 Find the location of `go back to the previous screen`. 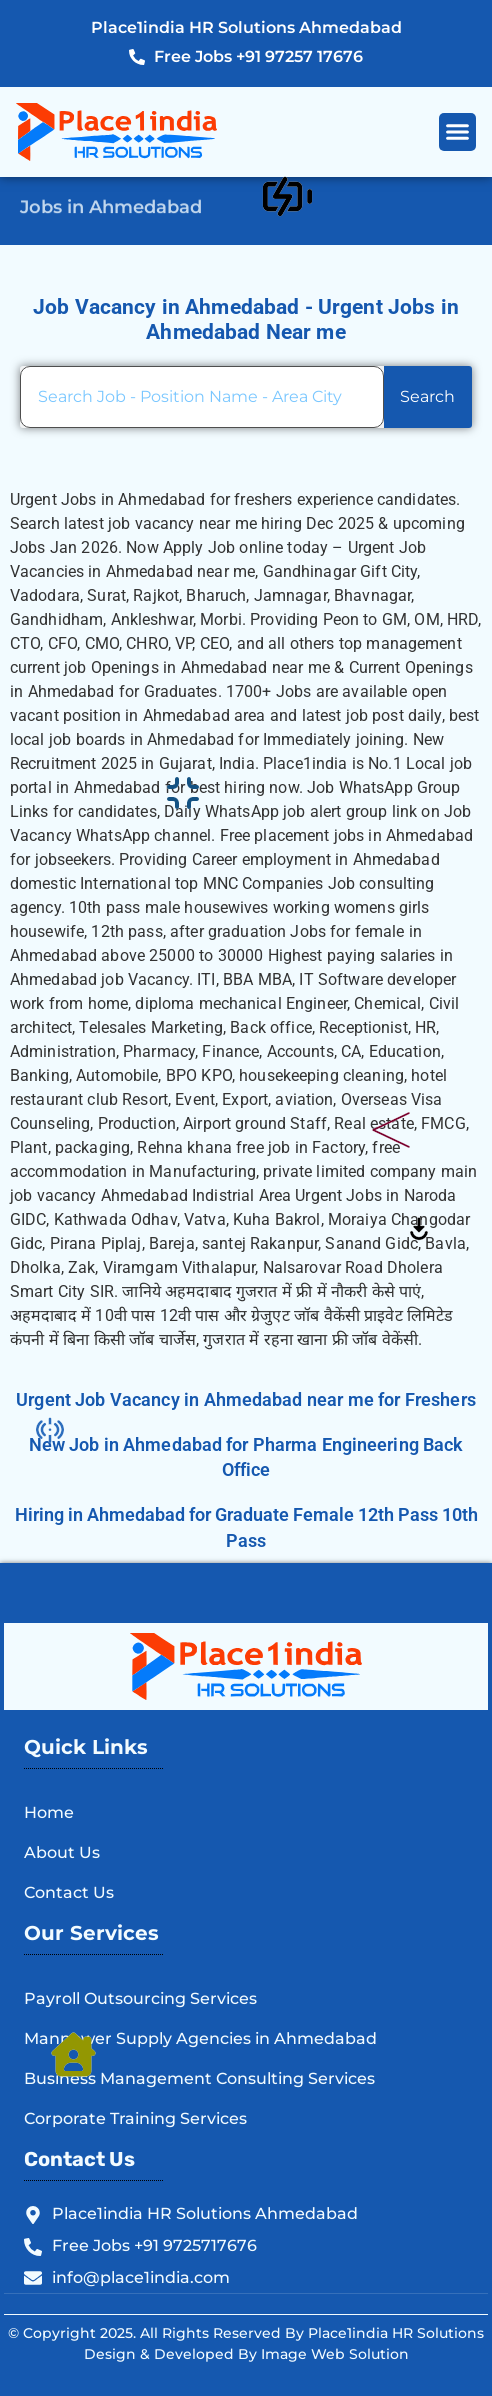

go back to the previous screen is located at coordinates (392, 1130).